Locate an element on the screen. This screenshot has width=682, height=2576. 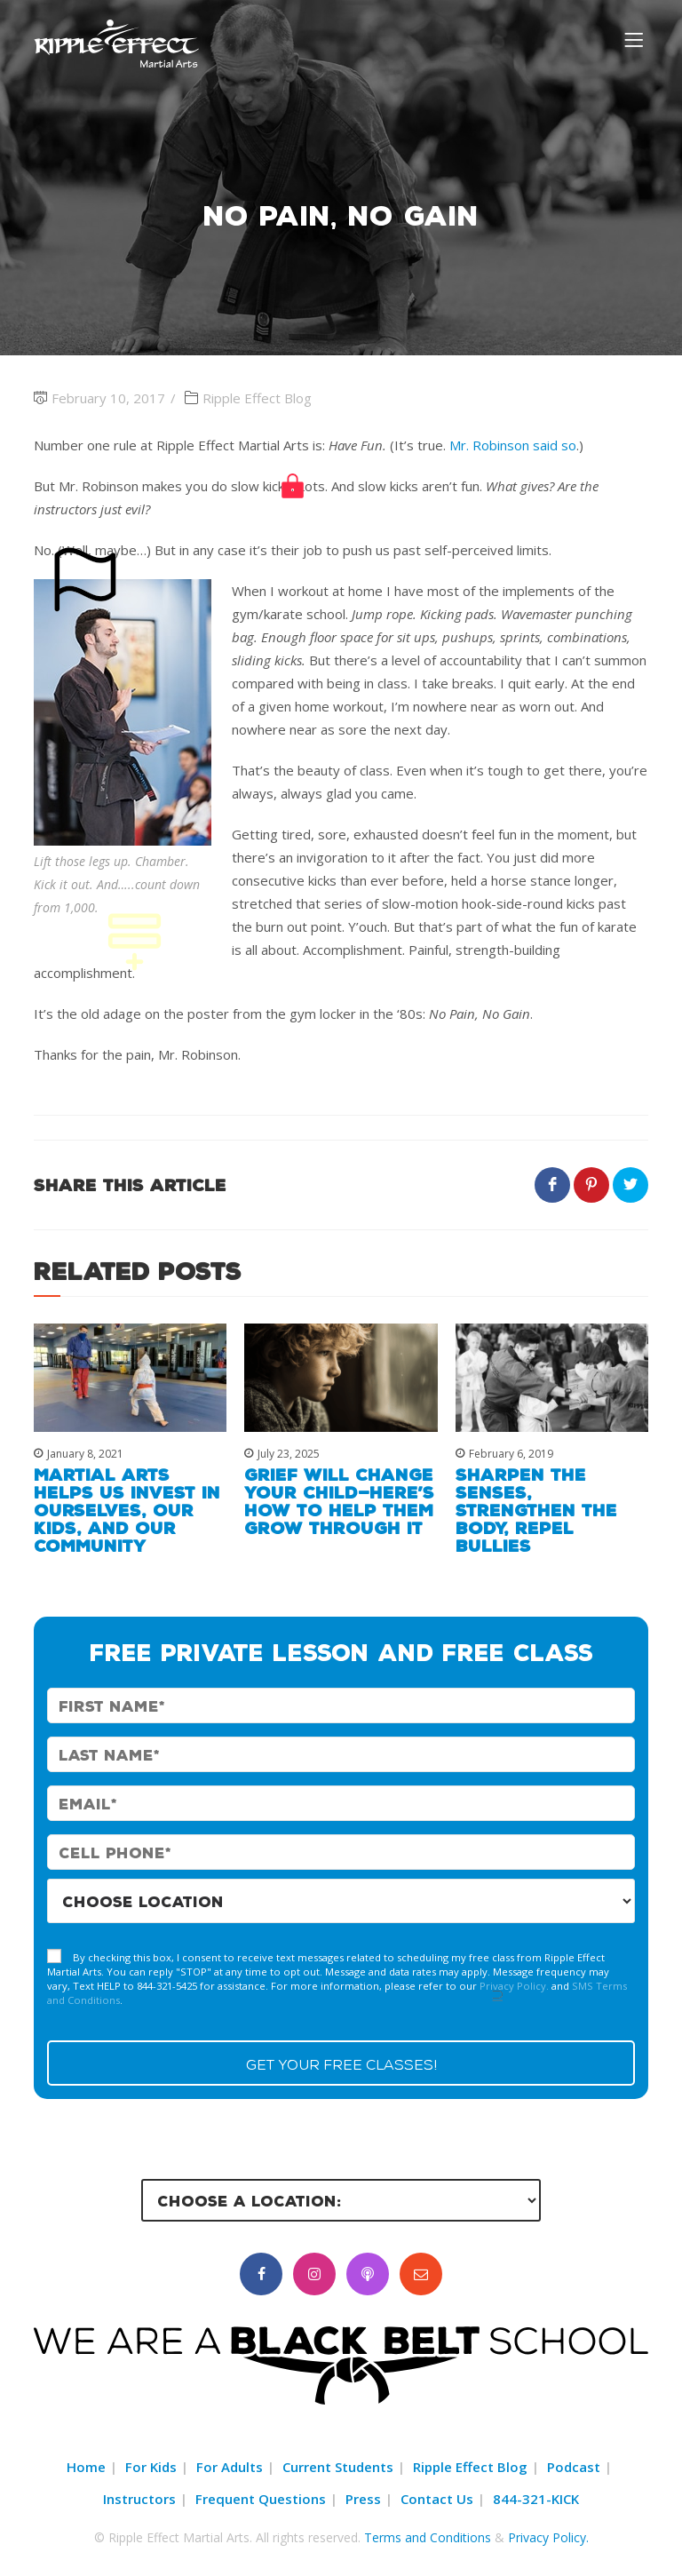
indicates a superset relationship in mathematical notation is located at coordinates (497, 1996).